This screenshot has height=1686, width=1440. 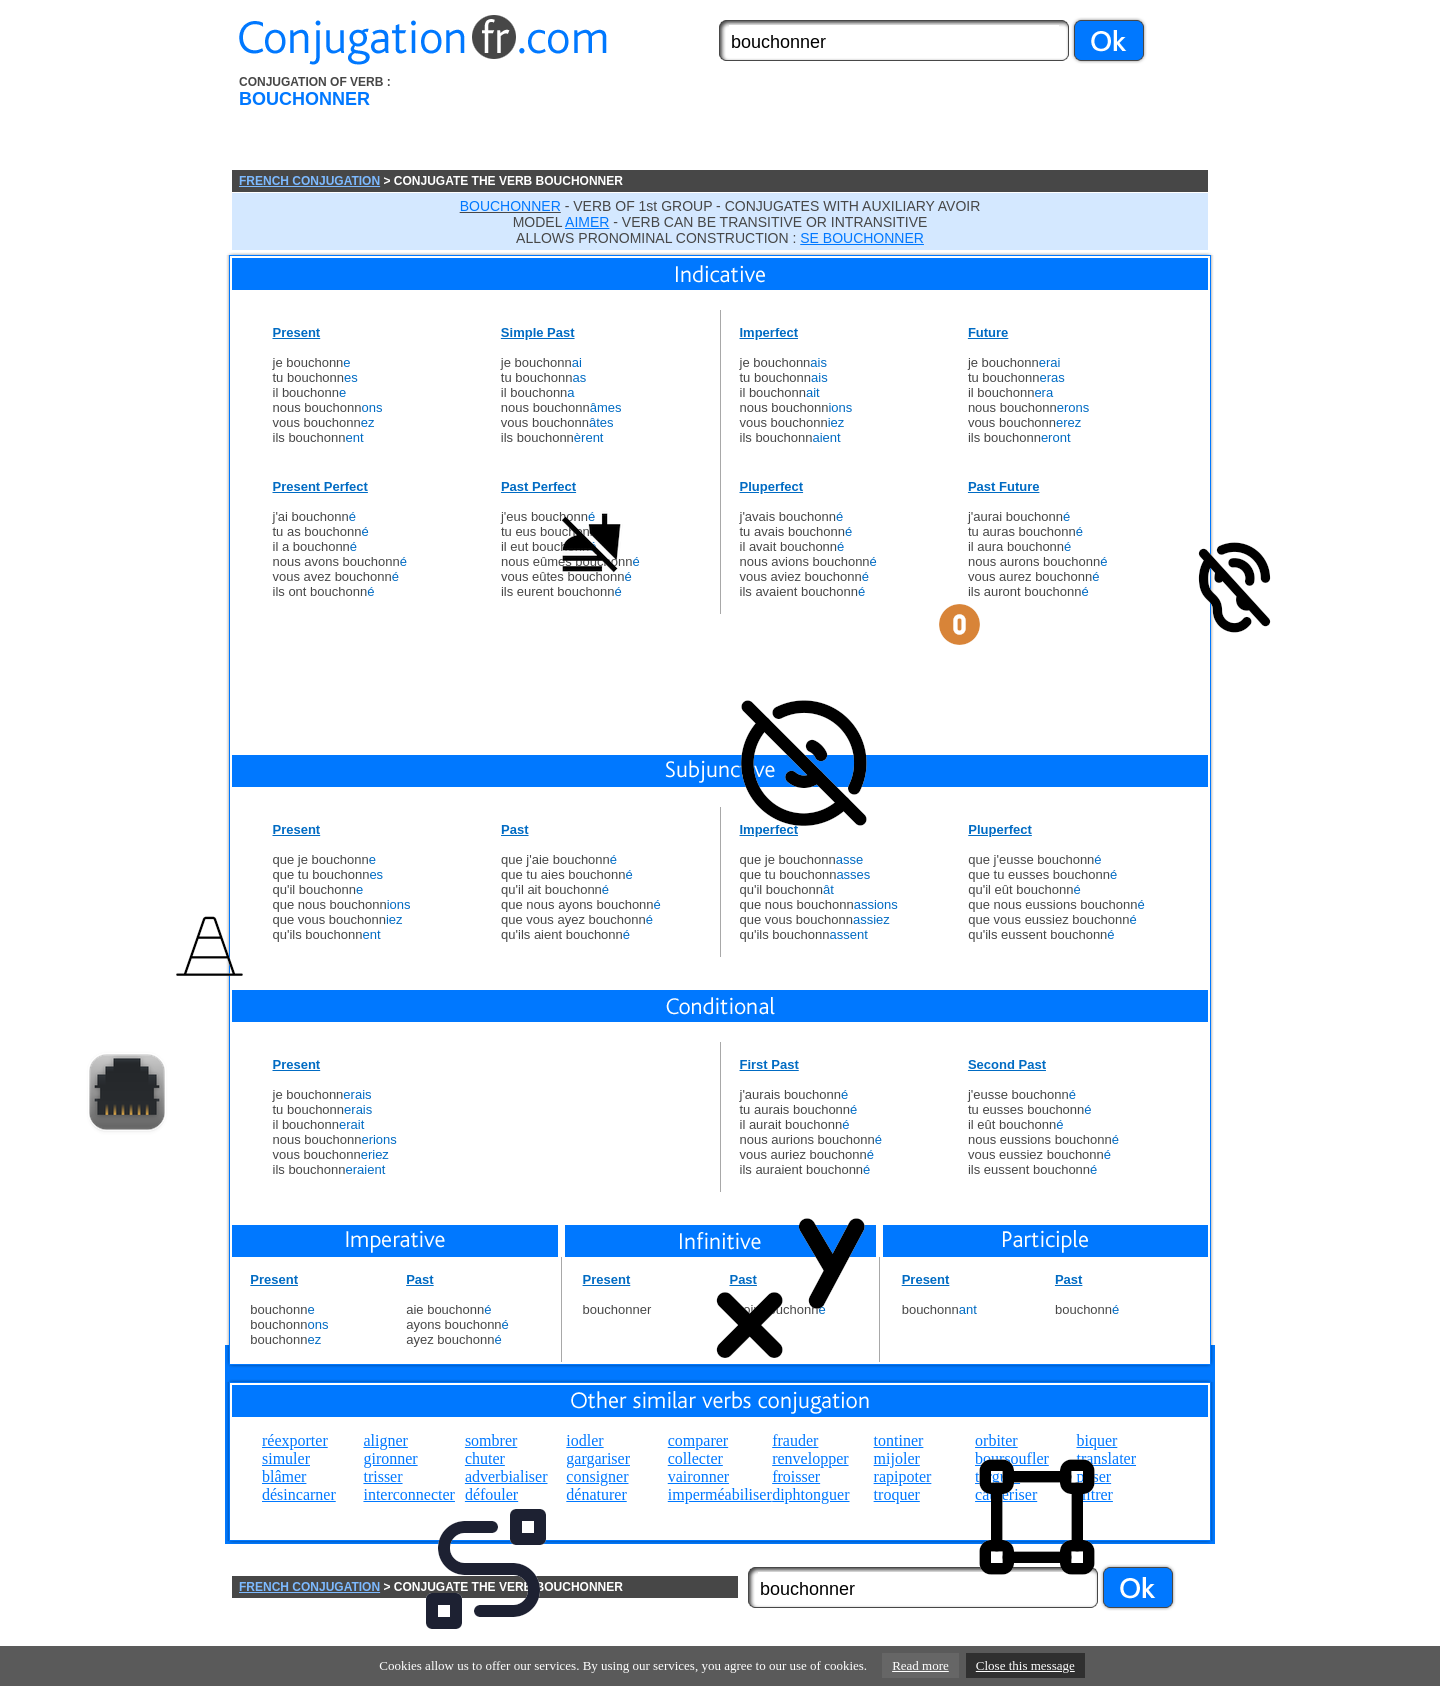 I want to click on indicates an area under construction or maintenance, so click(x=209, y=947).